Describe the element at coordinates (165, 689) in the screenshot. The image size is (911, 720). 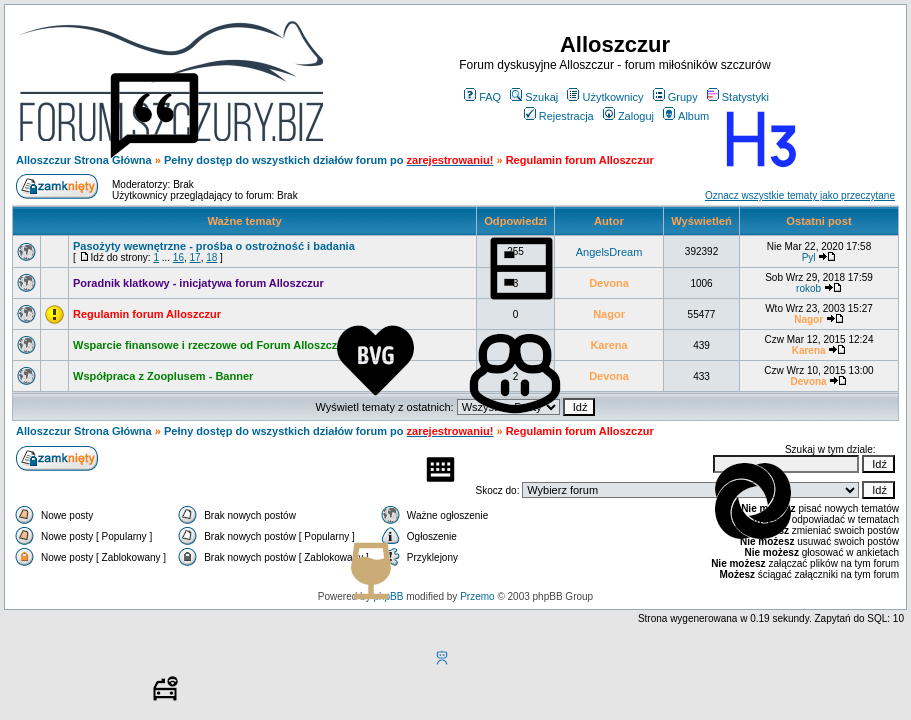
I see `taxi or rideshare with wifi available` at that location.